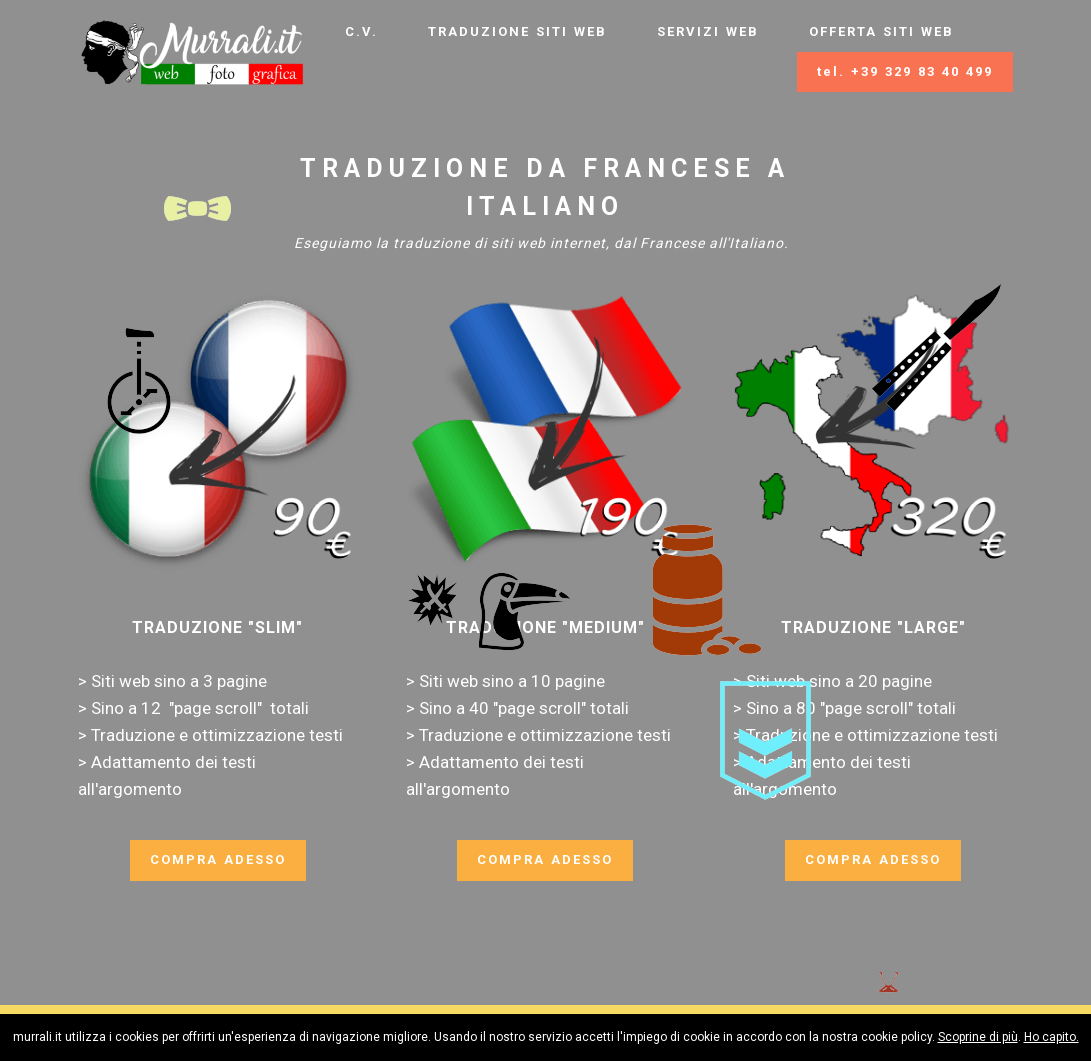 This screenshot has width=1091, height=1061. Describe the element at coordinates (936, 347) in the screenshot. I see `select butterfly knife weapon in game inventory` at that location.